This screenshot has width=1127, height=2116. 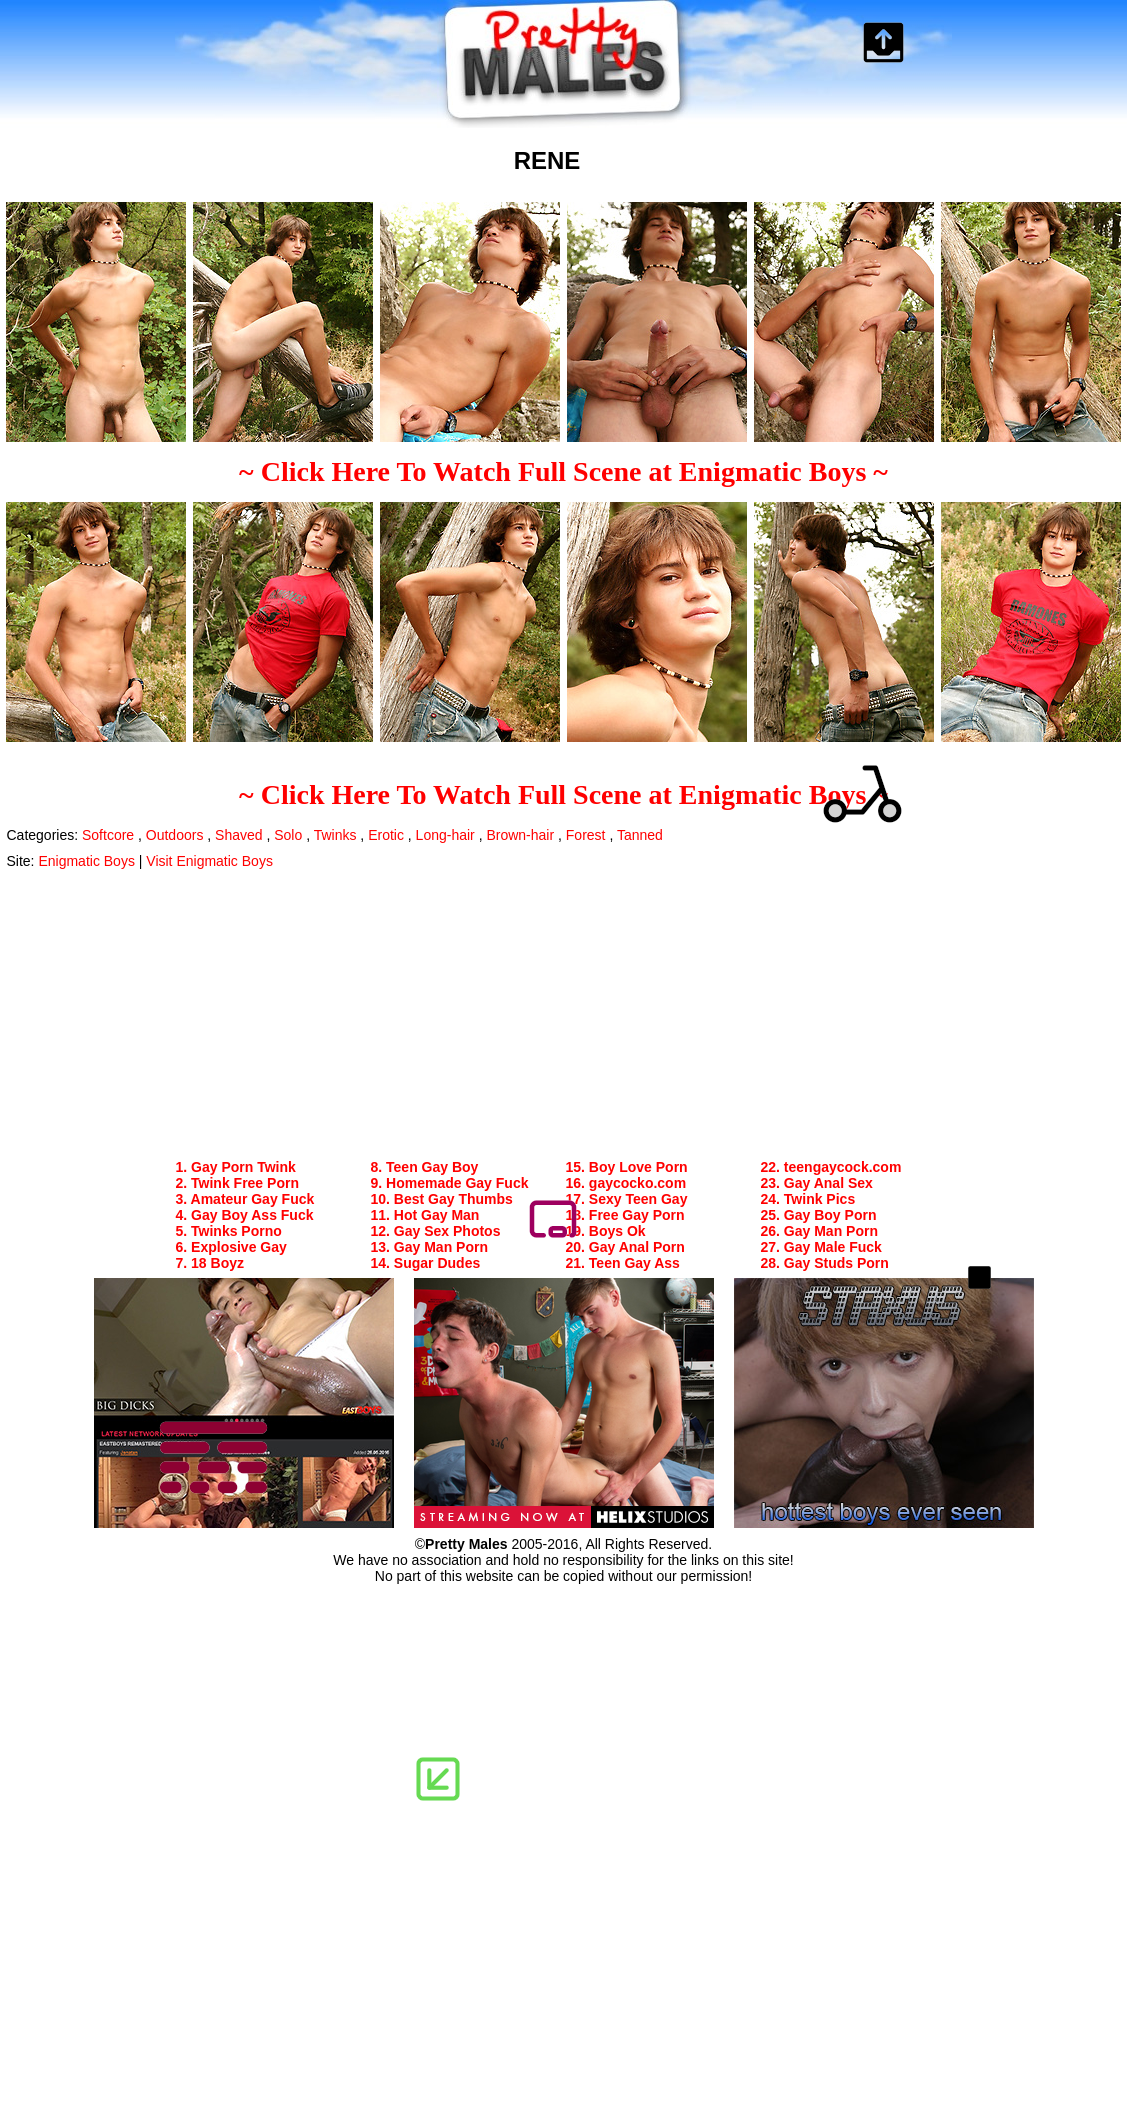 I want to click on upload file to inbox or tray, so click(x=883, y=42).